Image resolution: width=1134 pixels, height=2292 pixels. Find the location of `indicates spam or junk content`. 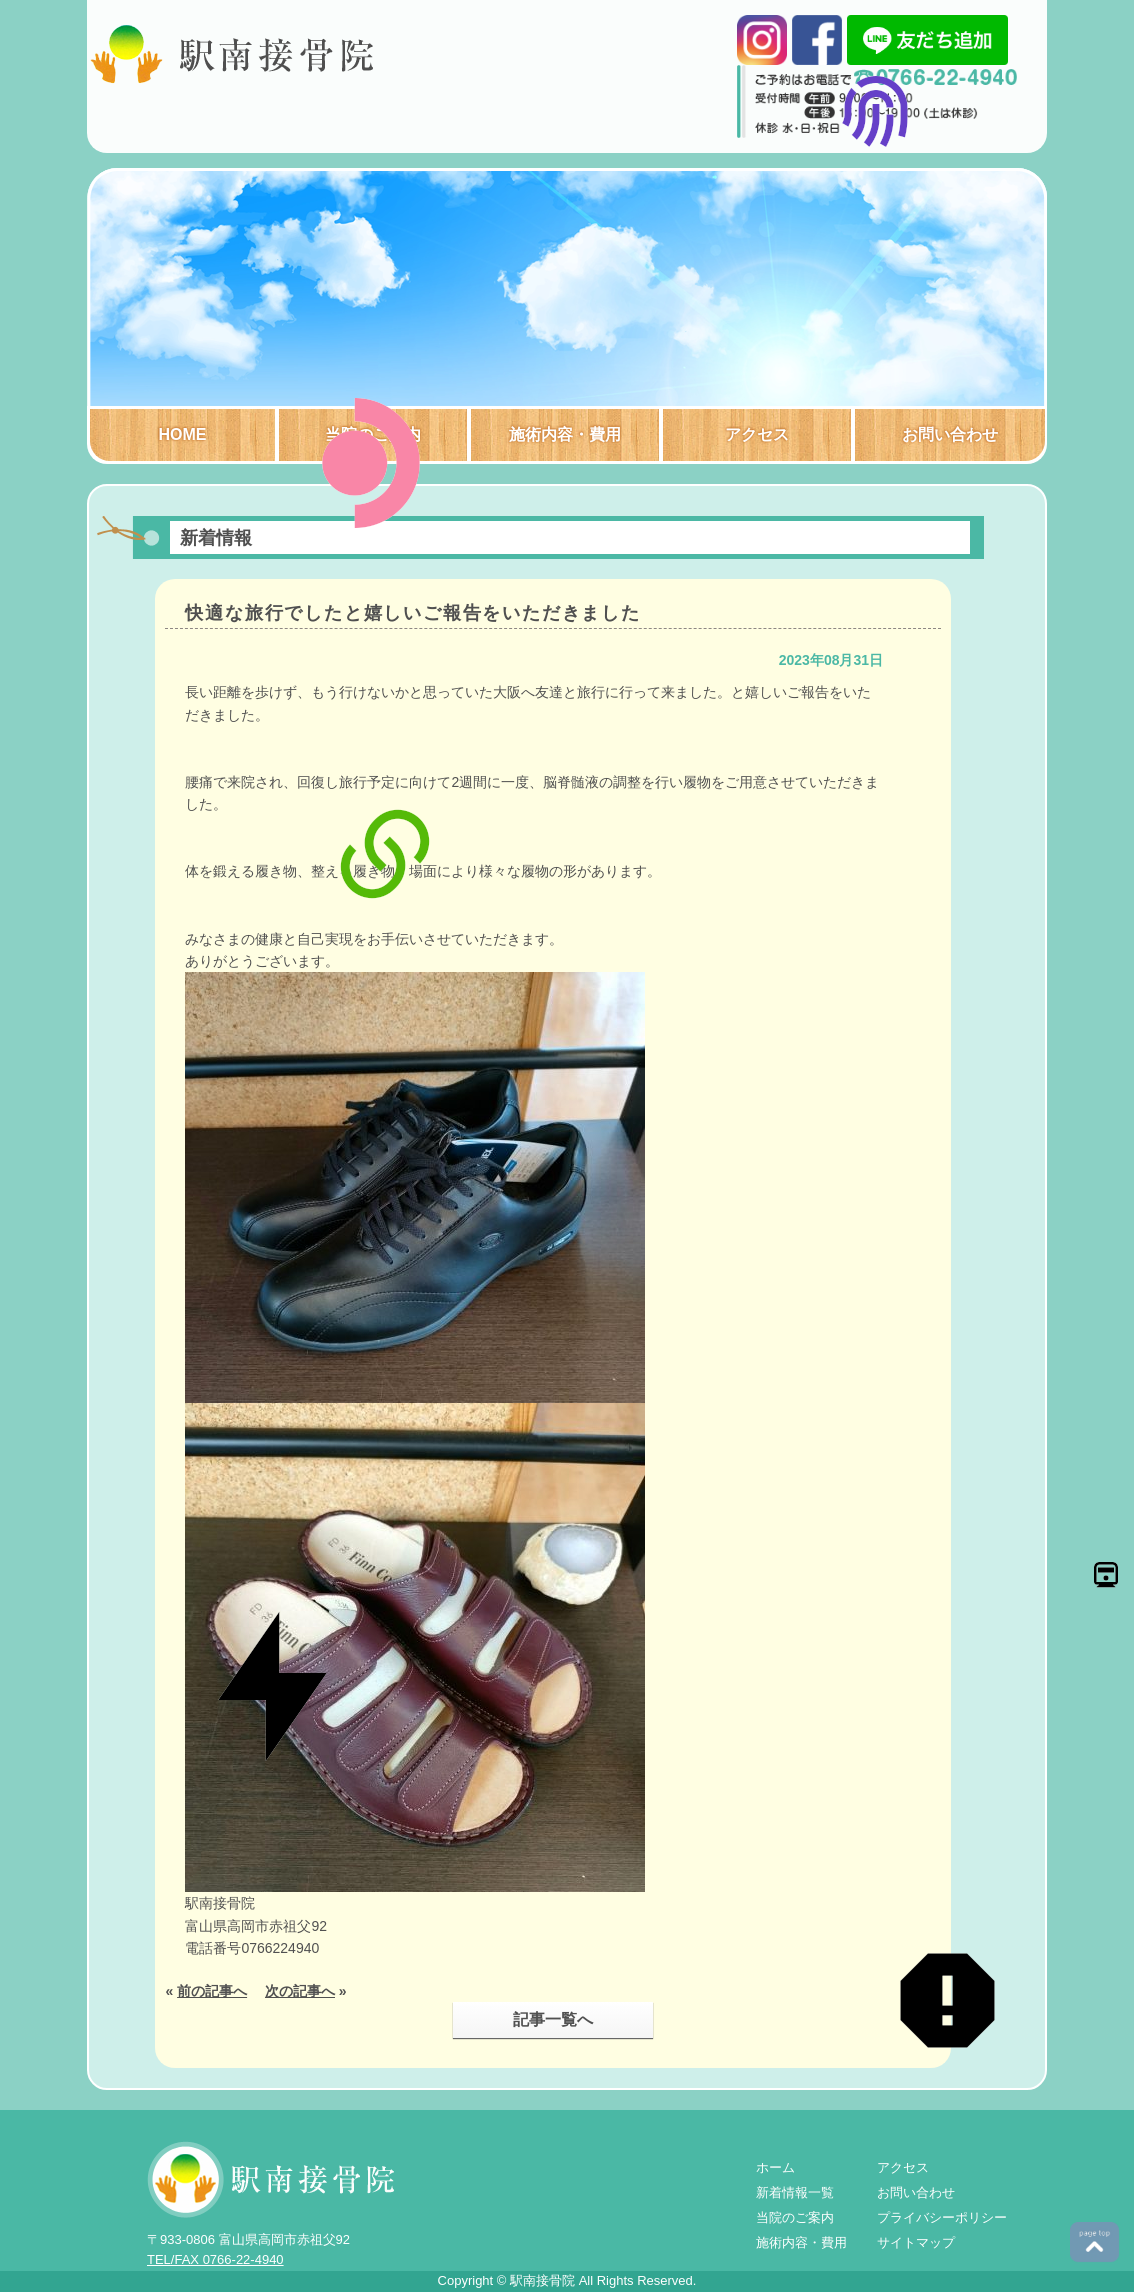

indicates spam or junk content is located at coordinates (947, 2000).